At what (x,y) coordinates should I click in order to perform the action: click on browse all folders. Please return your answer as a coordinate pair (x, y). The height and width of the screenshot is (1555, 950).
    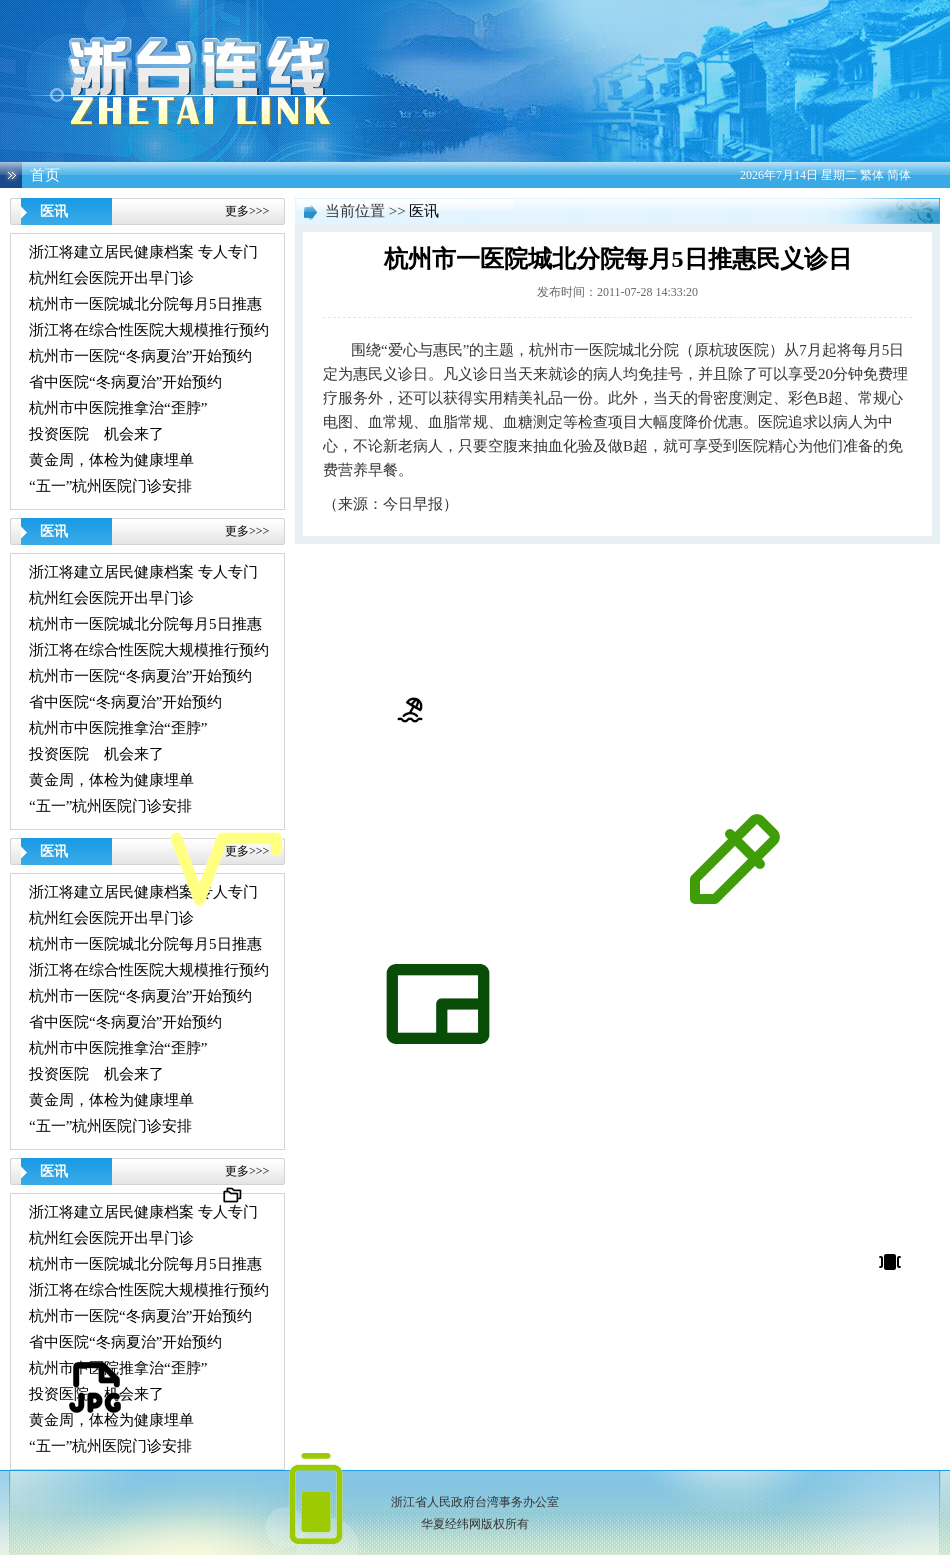
    Looking at the image, I should click on (232, 1195).